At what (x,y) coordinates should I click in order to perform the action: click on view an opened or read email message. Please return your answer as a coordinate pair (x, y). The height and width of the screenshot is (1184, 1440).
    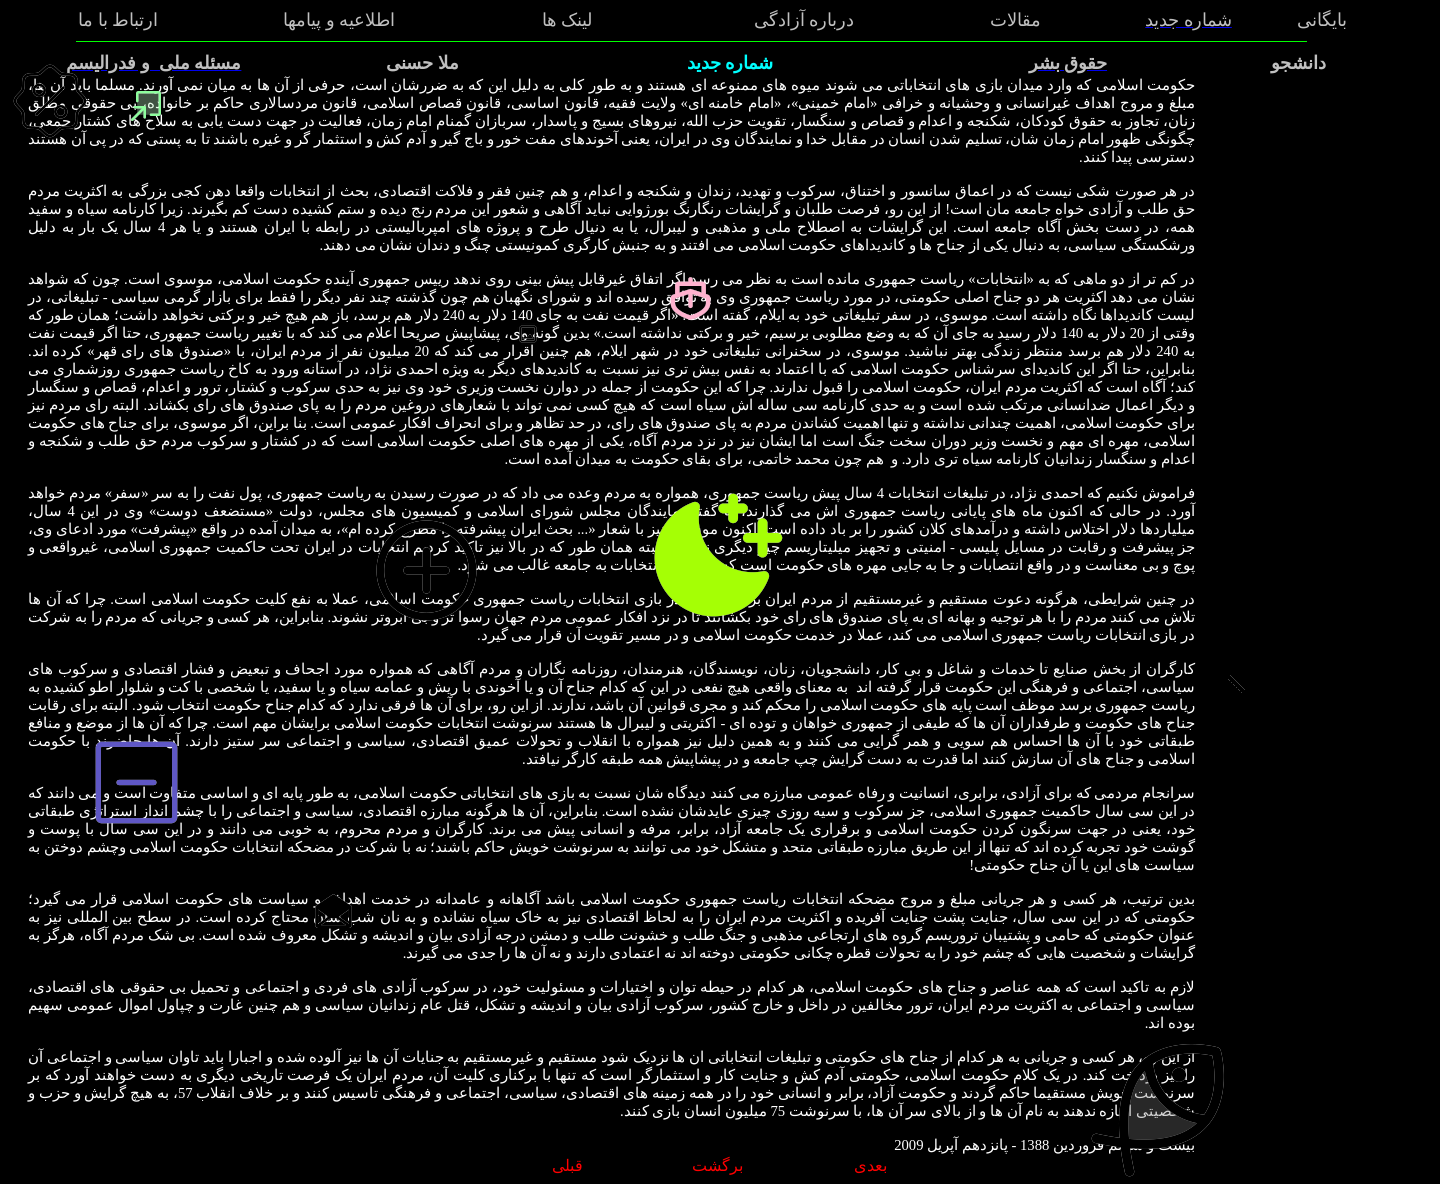
    Looking at the image, I should click on (333, 912).